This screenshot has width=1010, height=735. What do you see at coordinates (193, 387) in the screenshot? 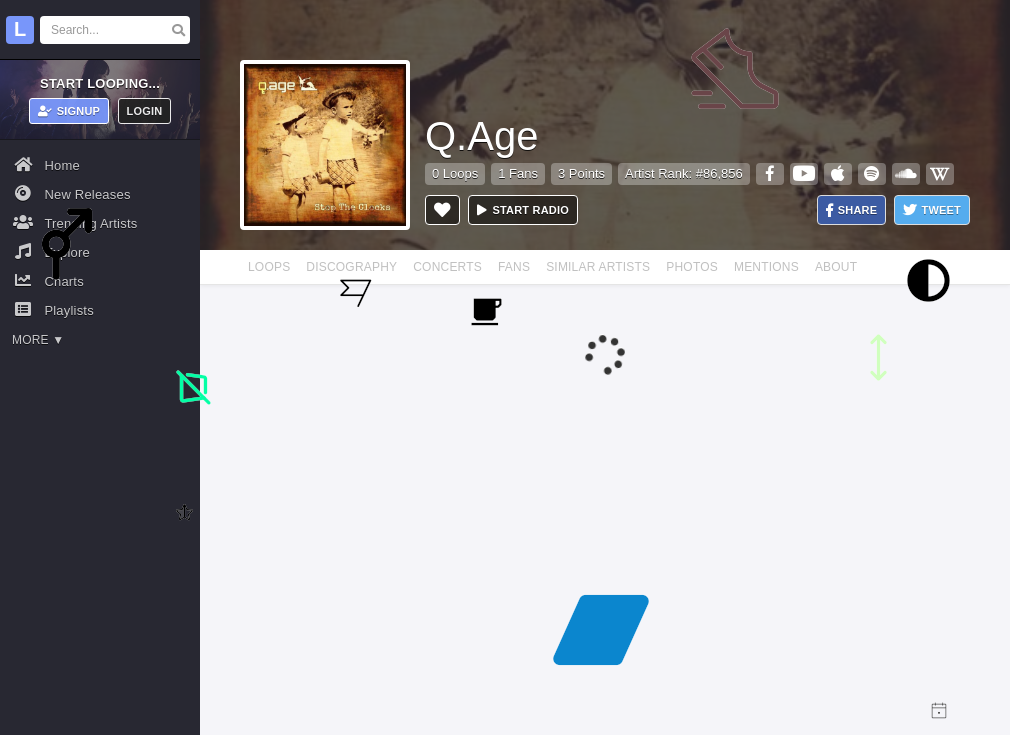
I see `disable perspective view mode` at bounding box center [193, 387].